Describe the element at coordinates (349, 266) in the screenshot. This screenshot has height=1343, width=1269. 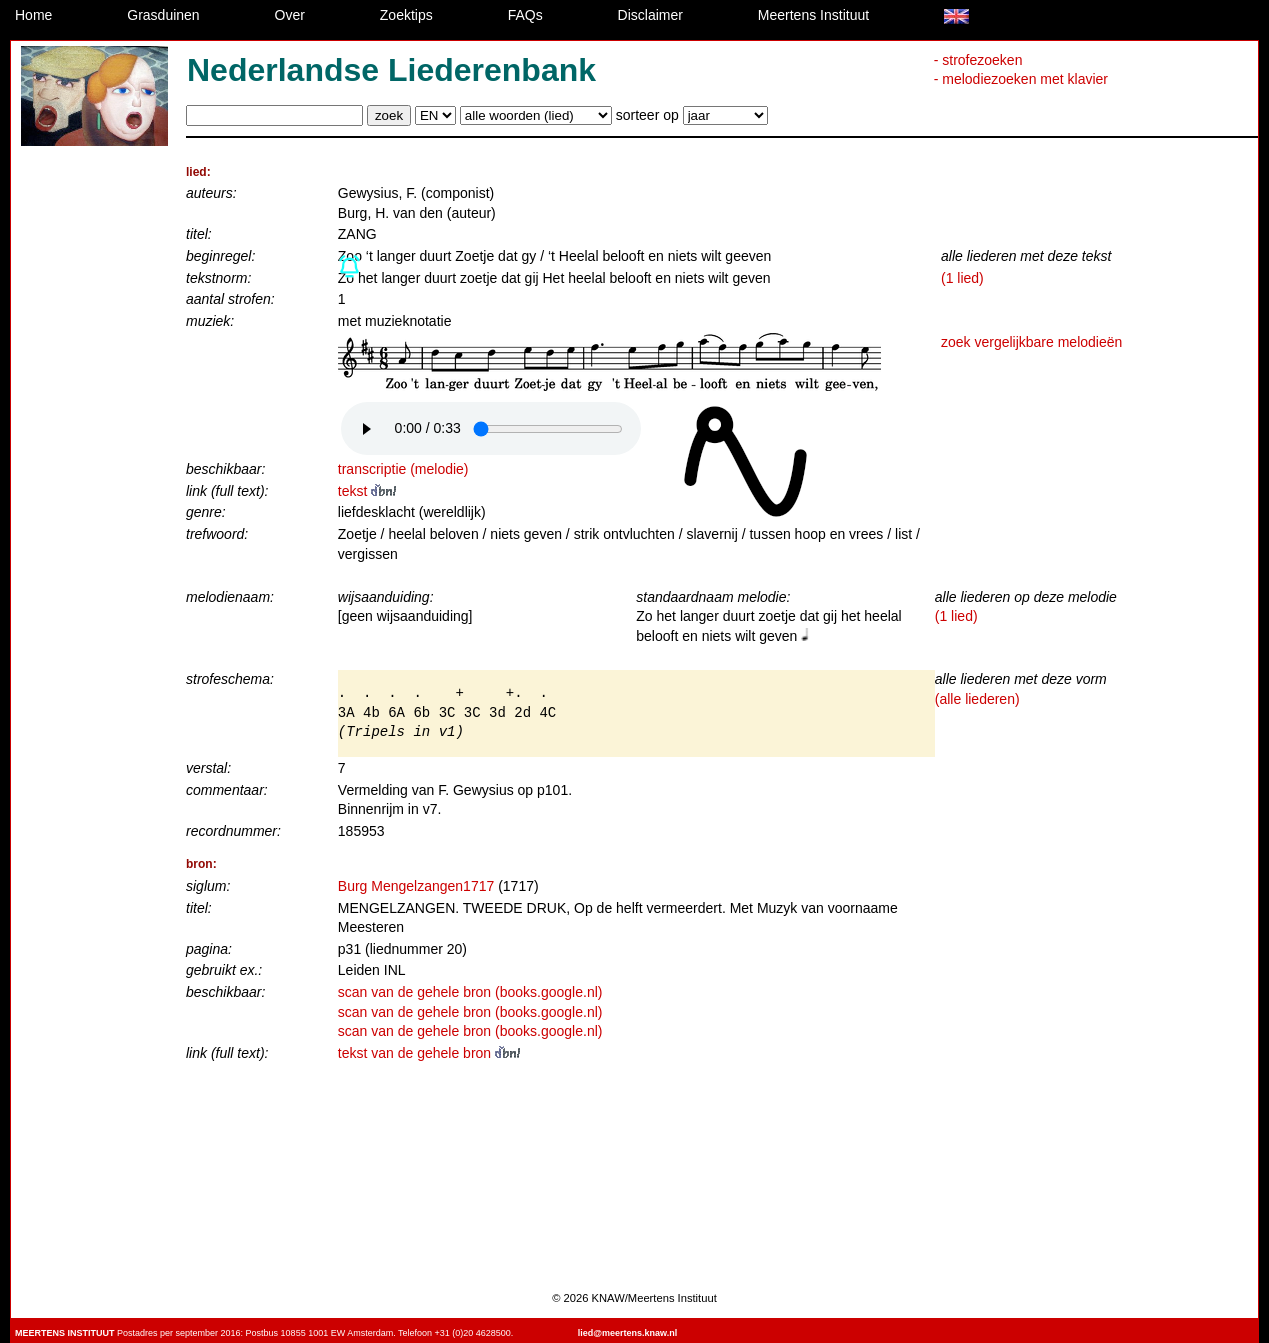
I see `indicates new notifications or alerts` at that location.